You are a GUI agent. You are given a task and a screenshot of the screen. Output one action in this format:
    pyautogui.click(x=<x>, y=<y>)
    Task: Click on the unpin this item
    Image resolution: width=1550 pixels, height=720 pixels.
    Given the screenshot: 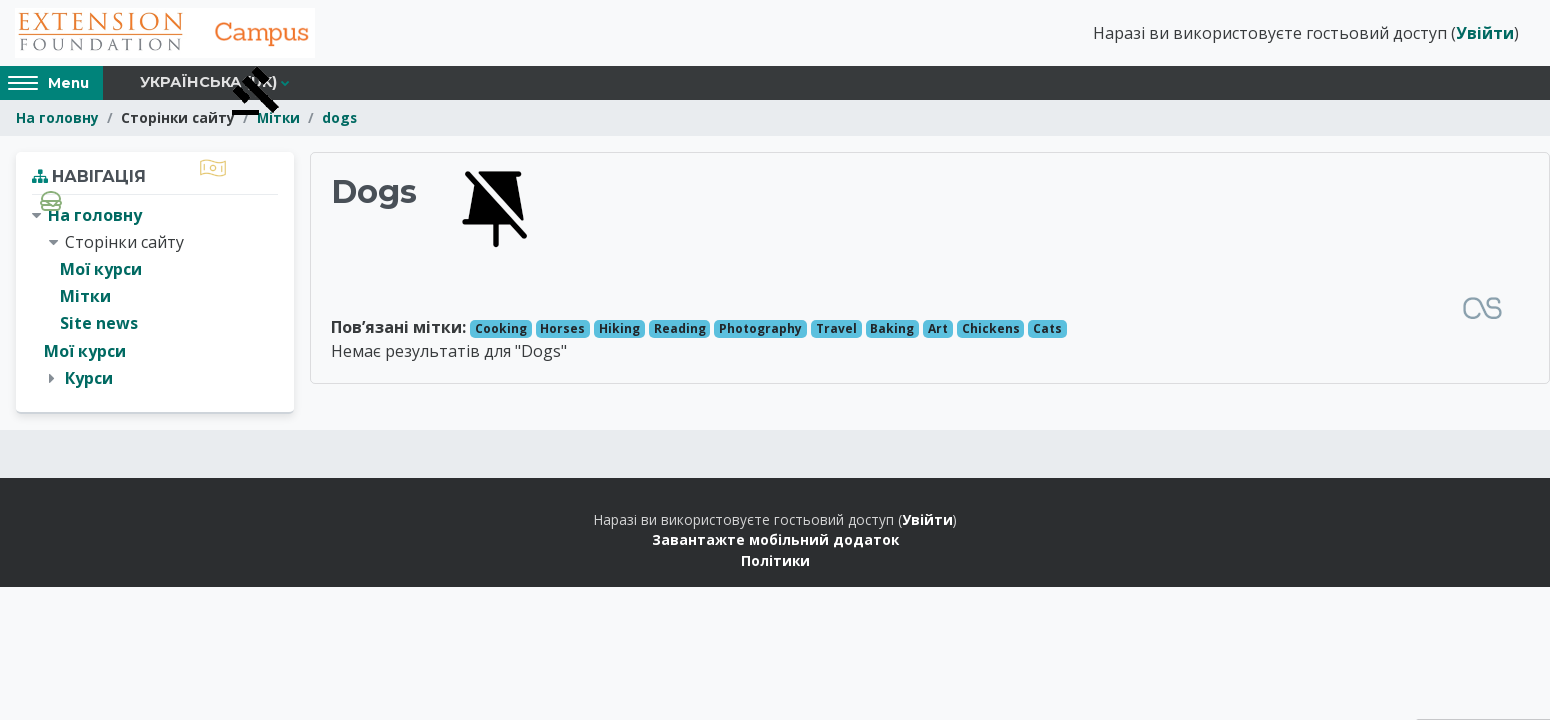 What is the action you would take?
    pyautogui.click(x=496, y=205)
    